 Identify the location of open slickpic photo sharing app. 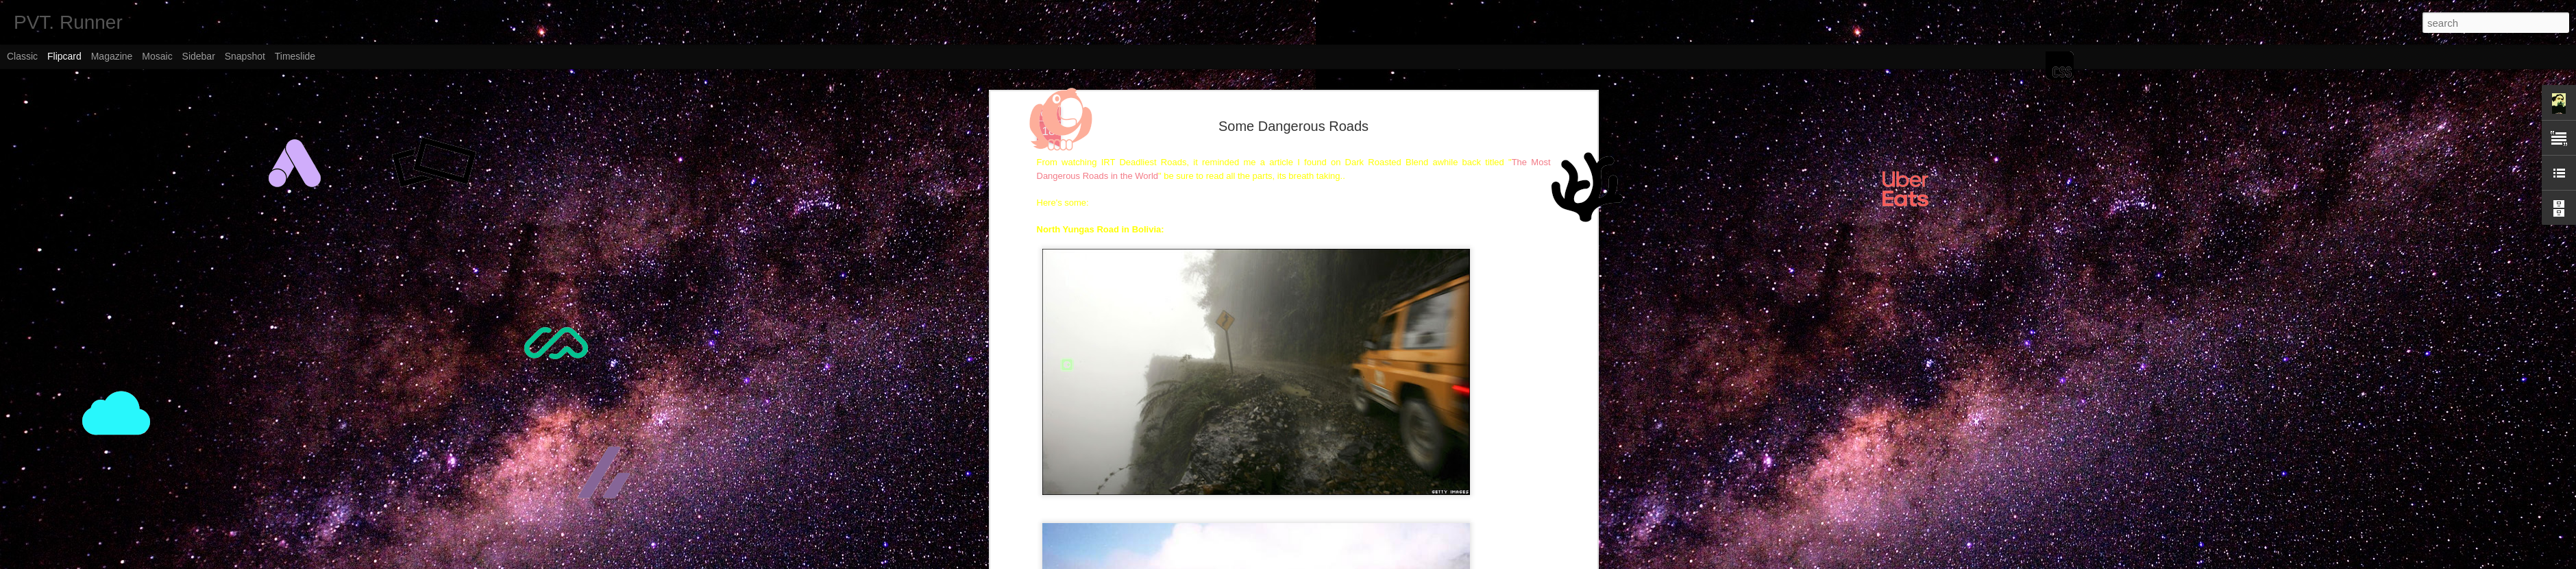
(434, 162).